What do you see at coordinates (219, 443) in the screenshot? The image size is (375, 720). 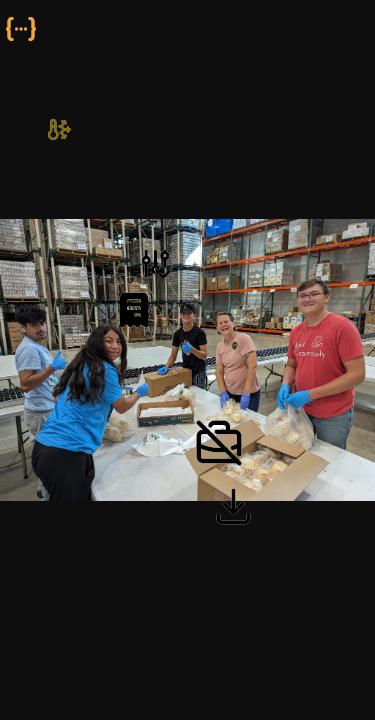 I see `indicates work mode is disabled` at bounding box center [219, 443].